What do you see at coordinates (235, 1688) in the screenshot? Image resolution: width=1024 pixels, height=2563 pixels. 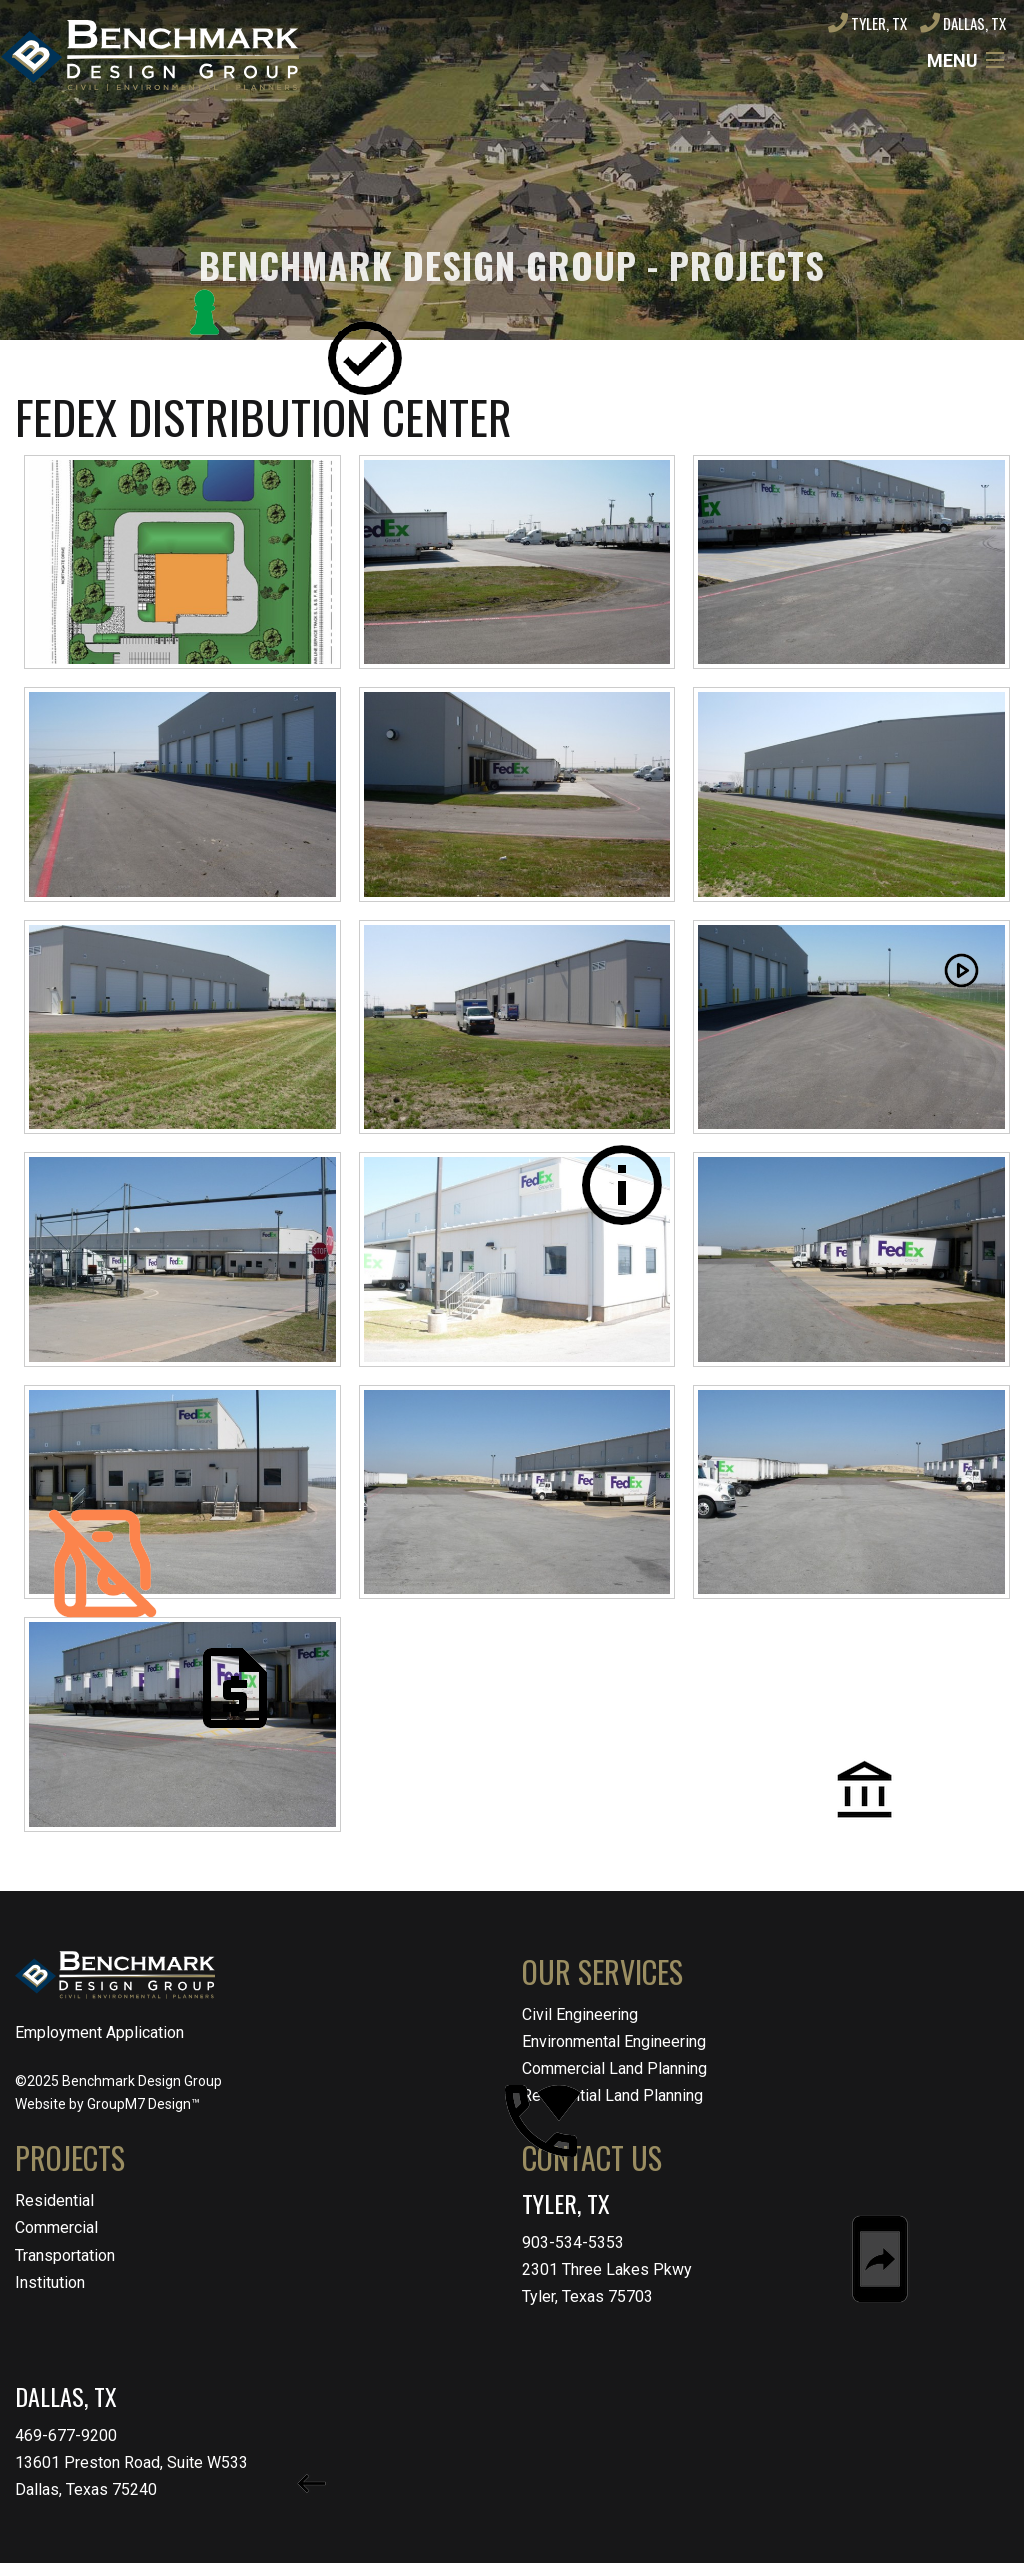 I see `request a price quote or estimate` at bounding box center [235, 1688].